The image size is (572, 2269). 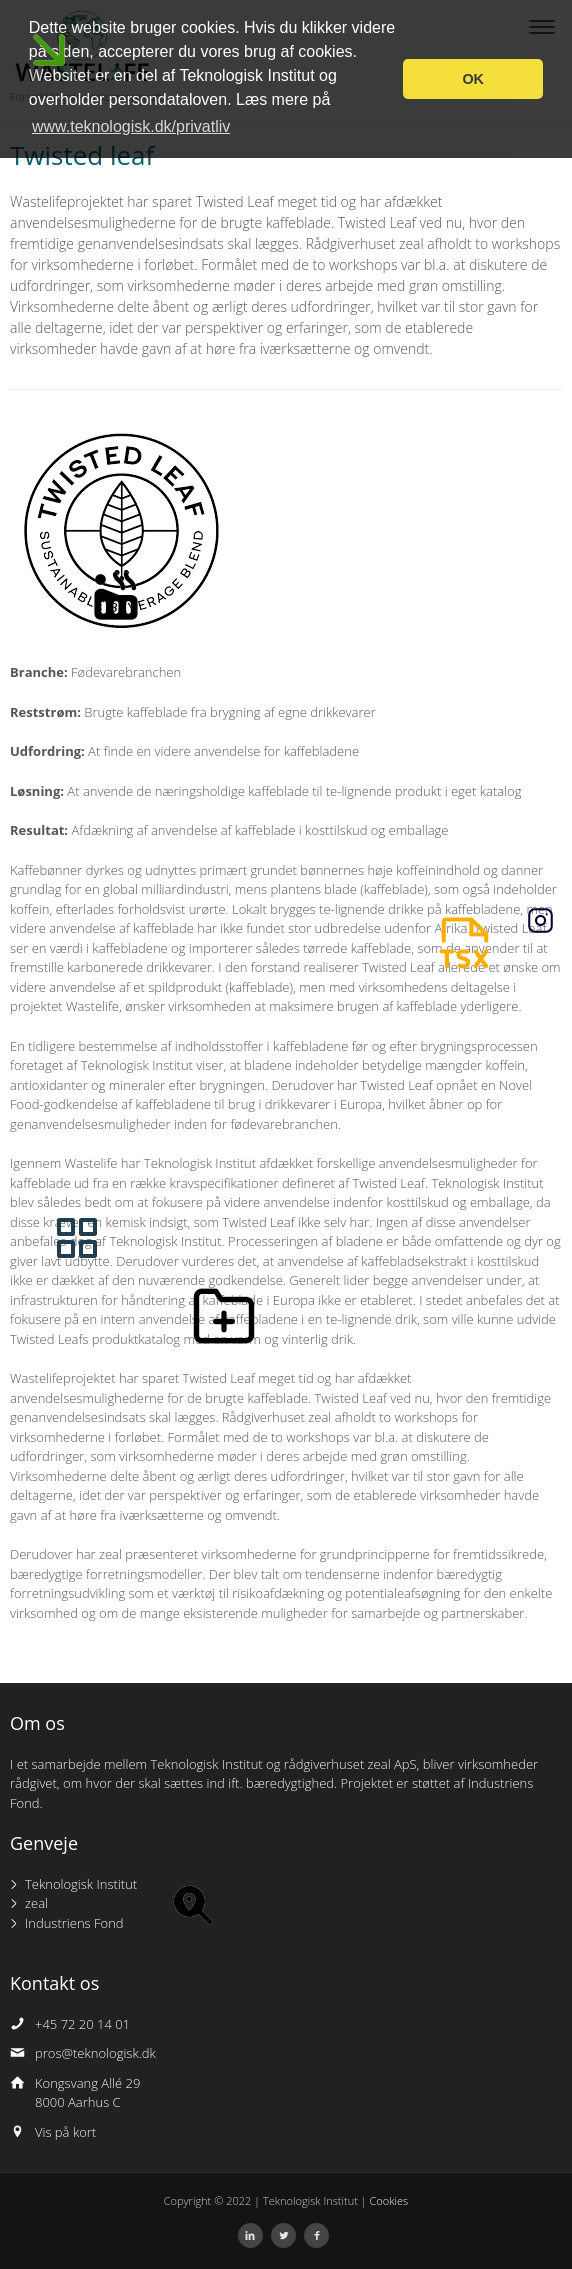 I want to click on open a TypeScript JSX file, so click(x=465, y=945).